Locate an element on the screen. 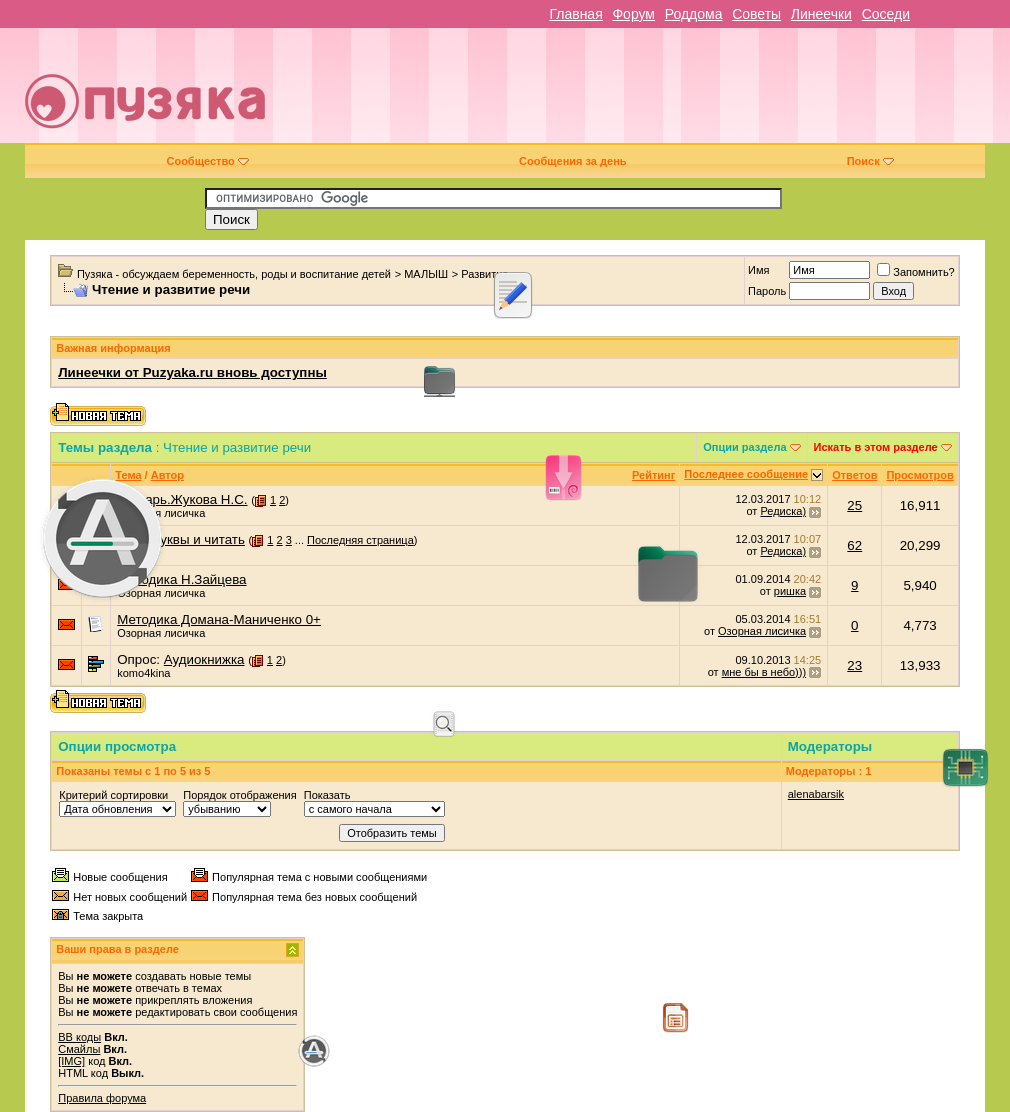 This screenshot has width=1010, height=1112. open the software updater application is located at coordinates (102, 538).